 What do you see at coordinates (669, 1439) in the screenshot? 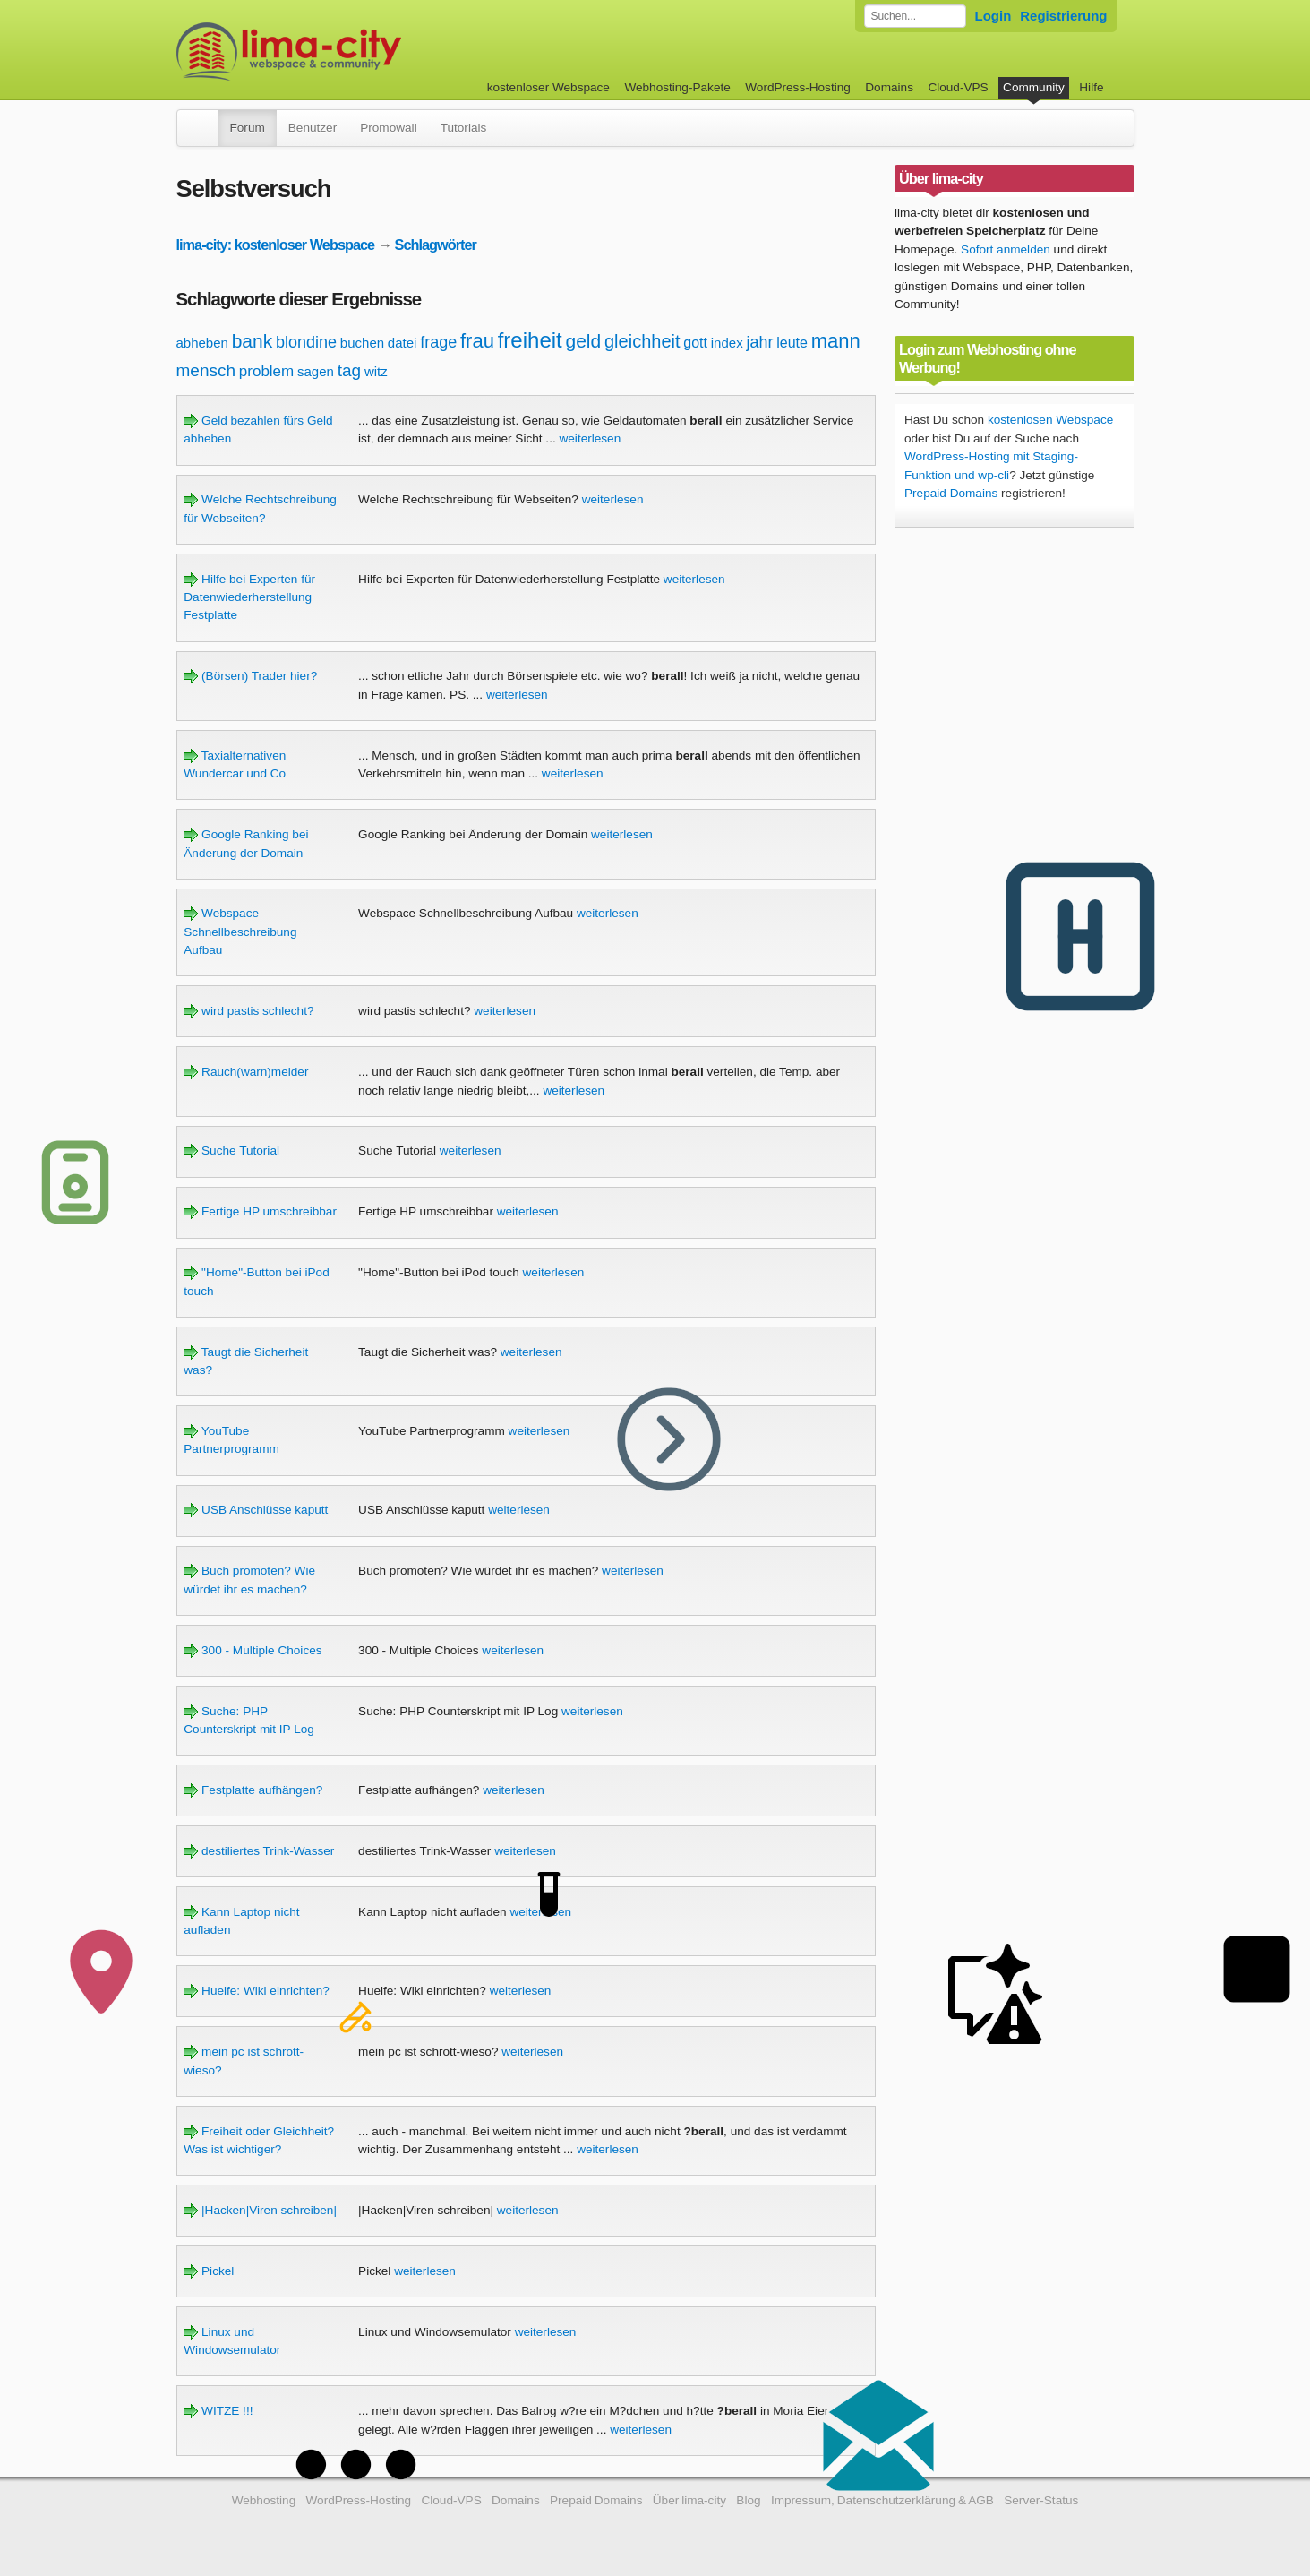
I see `go to next item or page` at bounding box center [669, 1439].